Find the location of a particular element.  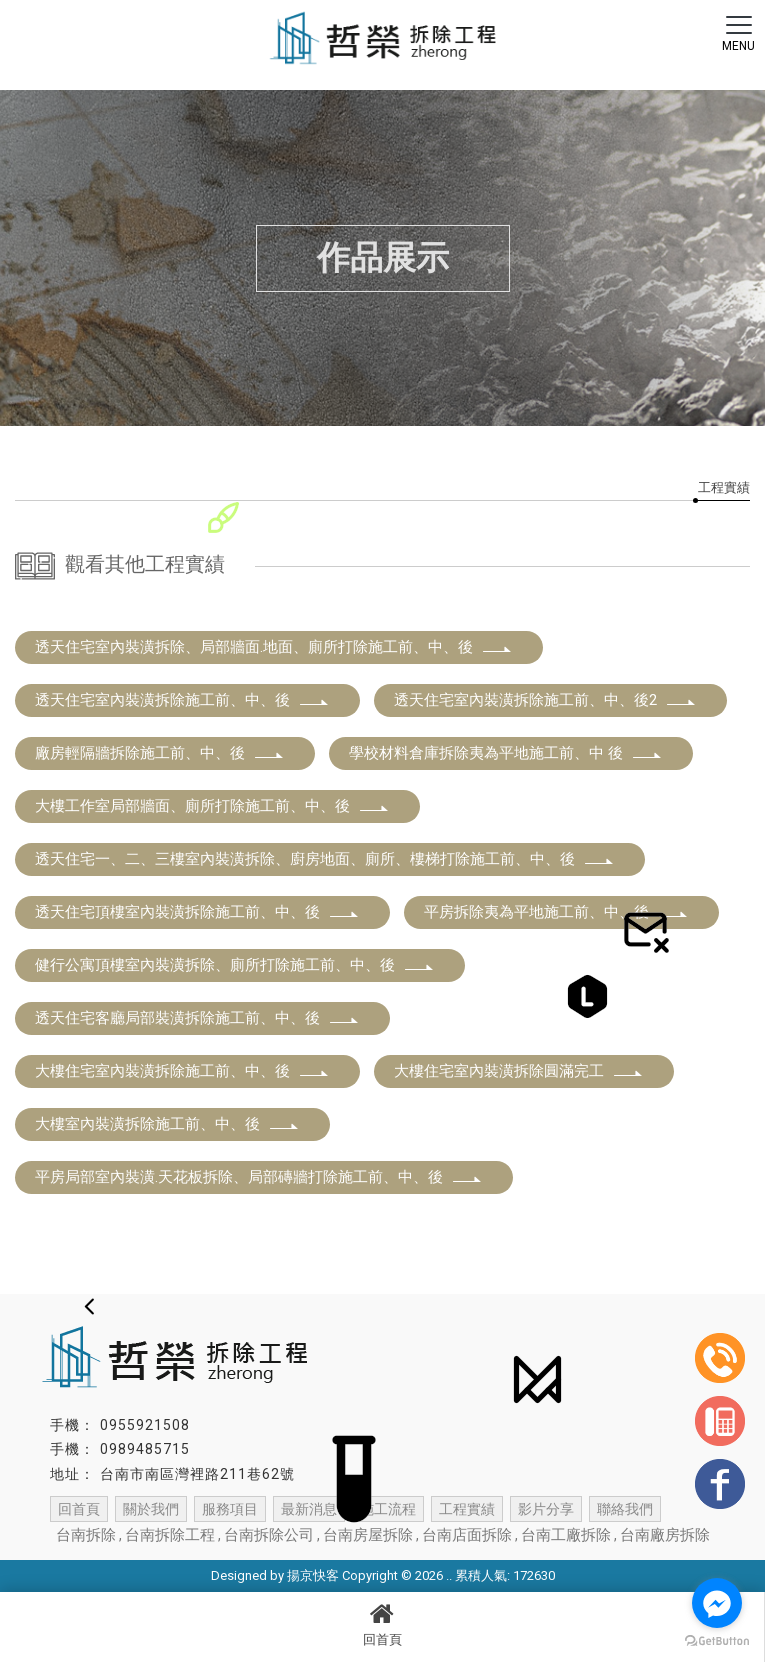

delete an email message is located at coordinates (645, 929).